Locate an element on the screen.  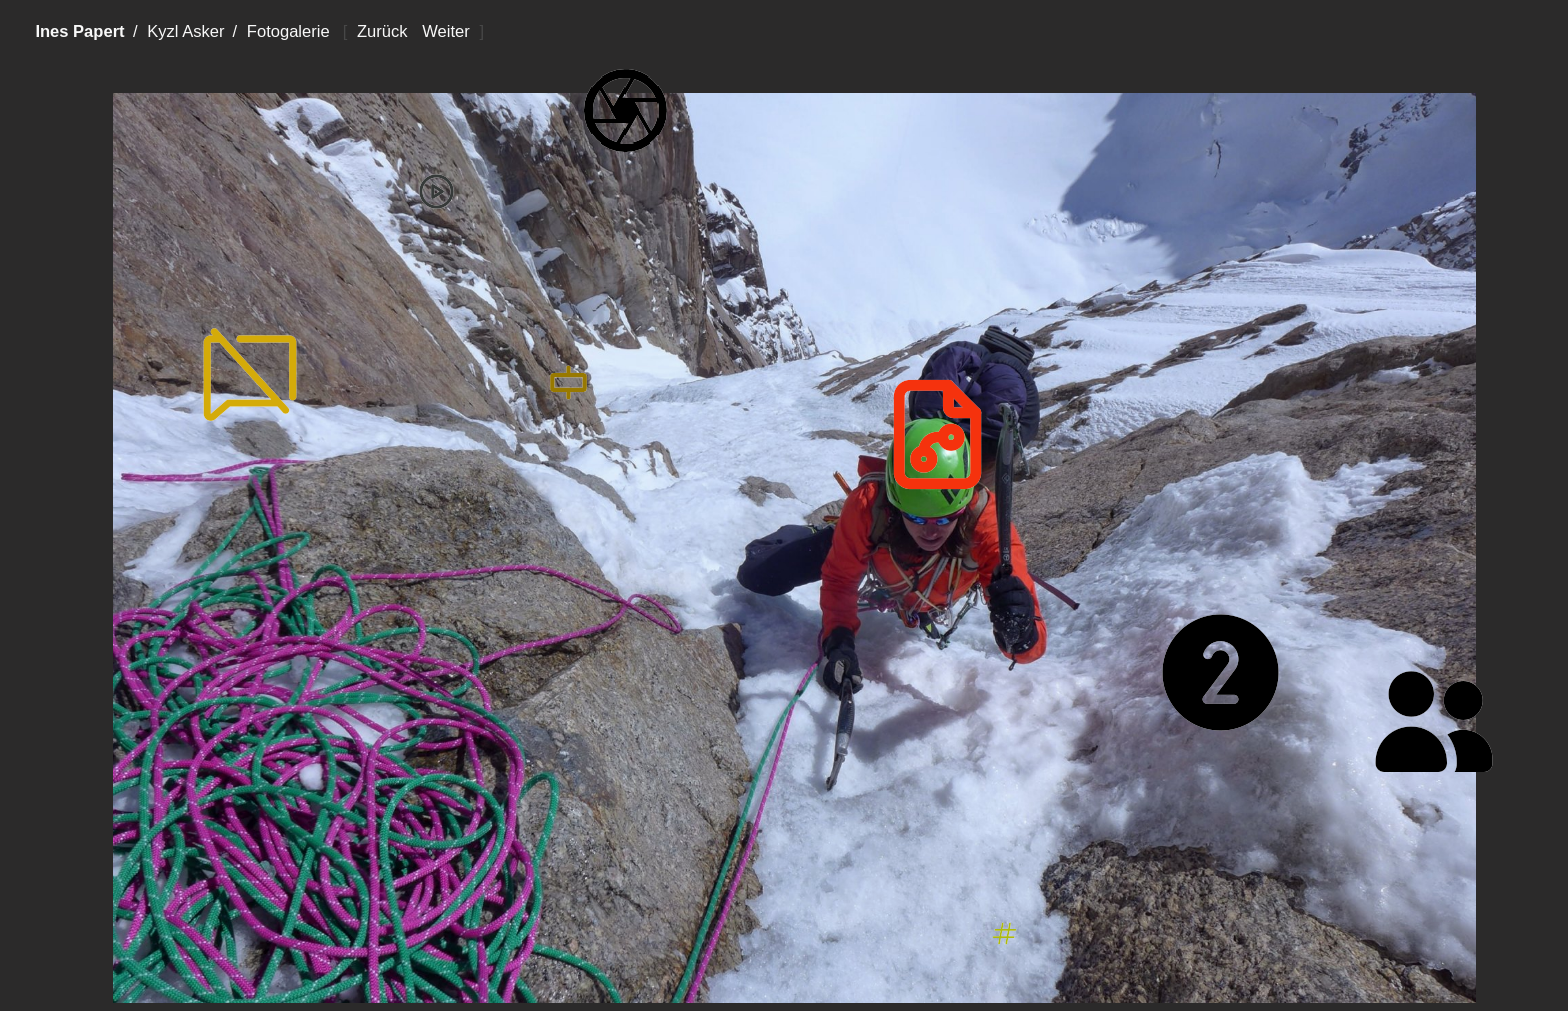
indicates step two in a multi-step process is located at coordinates (1220, 672).